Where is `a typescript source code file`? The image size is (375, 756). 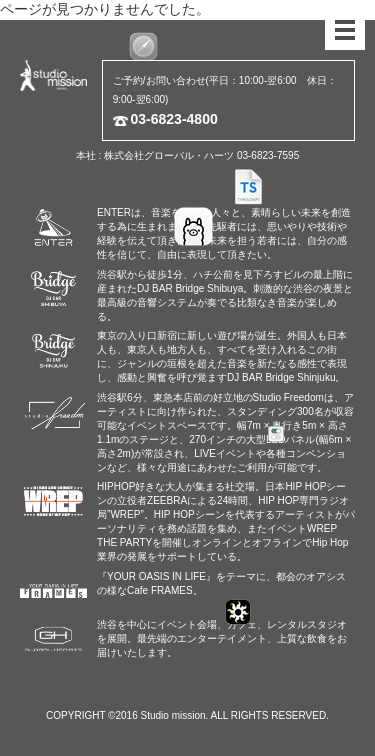 a typescript source code file is located at coordinates (248, 187).